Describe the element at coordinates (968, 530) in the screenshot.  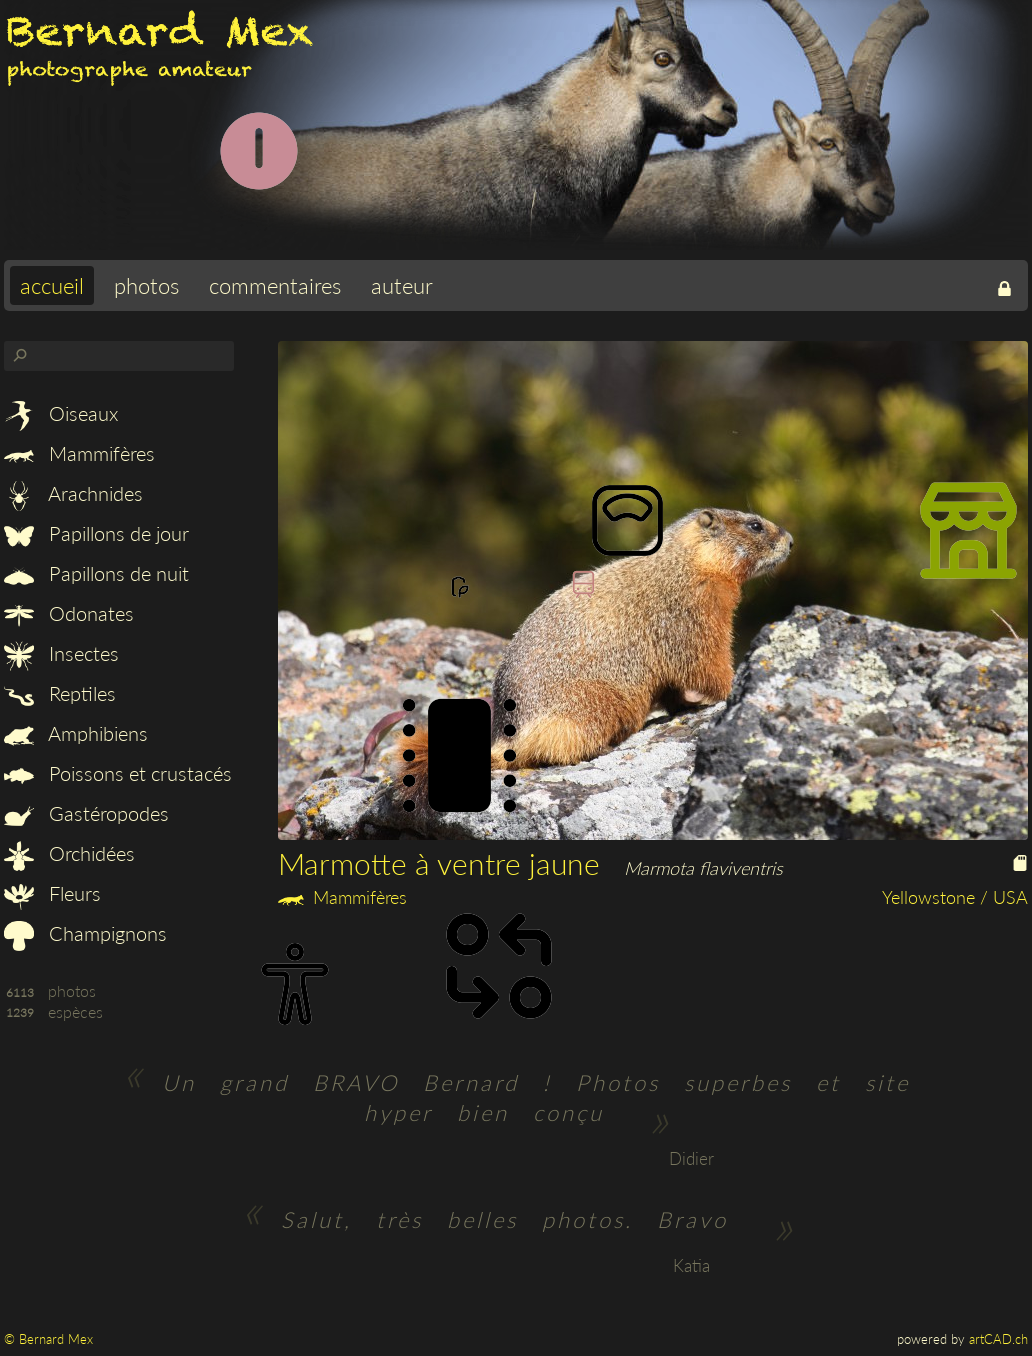
I see `browse or open the store` at that location.